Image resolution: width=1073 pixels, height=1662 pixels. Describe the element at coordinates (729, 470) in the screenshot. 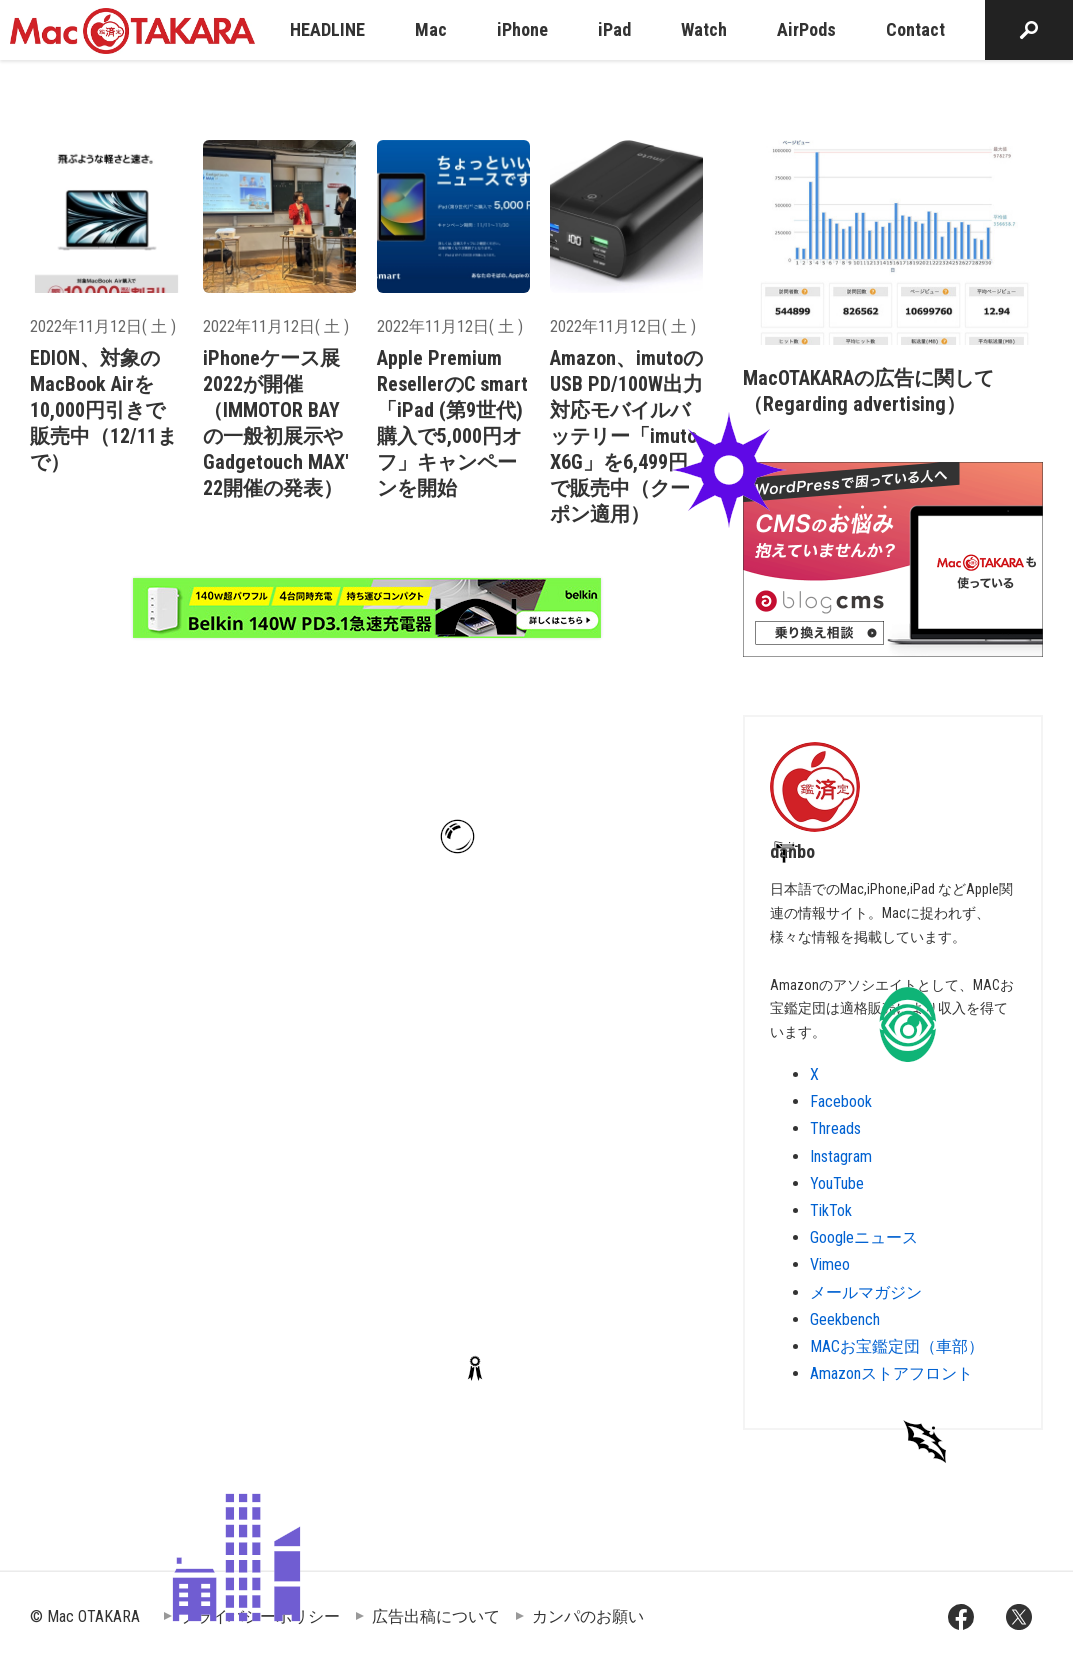

I see `indicates a hazard or danger zone in gameplay` at that location.